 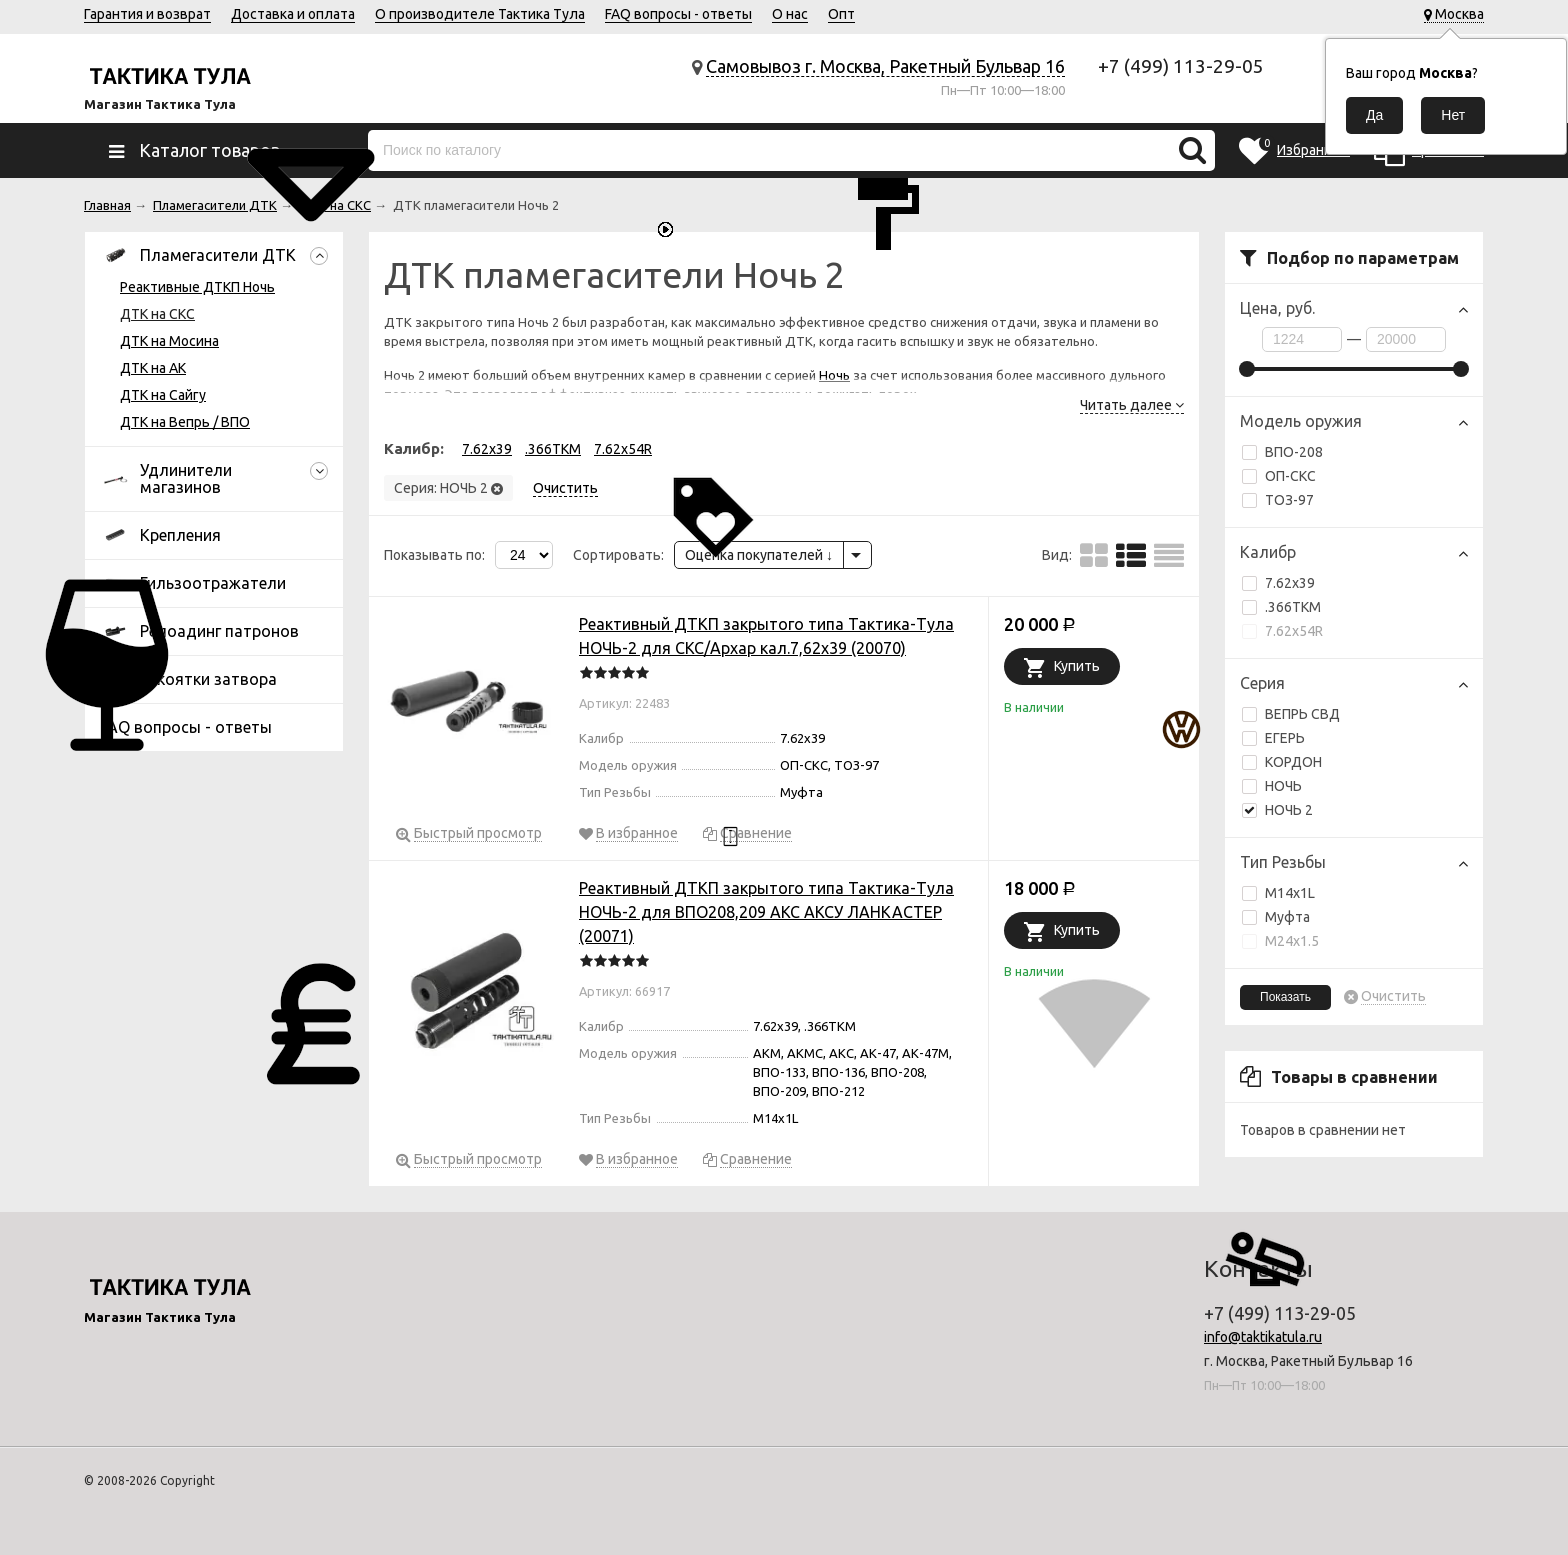 I want to click on view mobile device settings, so click(x=730, y=836).